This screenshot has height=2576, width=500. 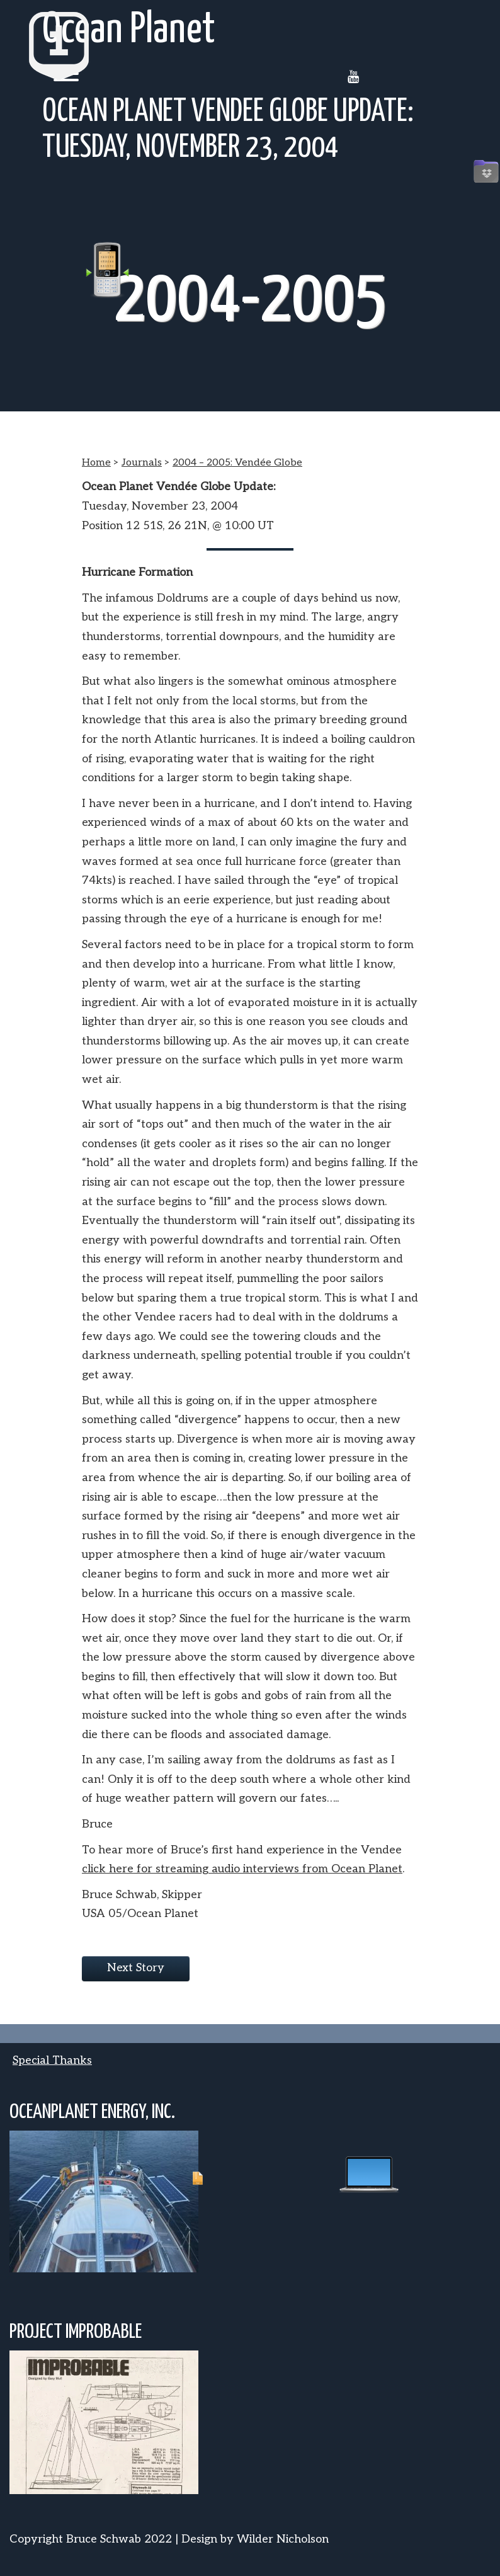 I want to click on represents this macbook pro in system settings, so click(x=369, y=2170).